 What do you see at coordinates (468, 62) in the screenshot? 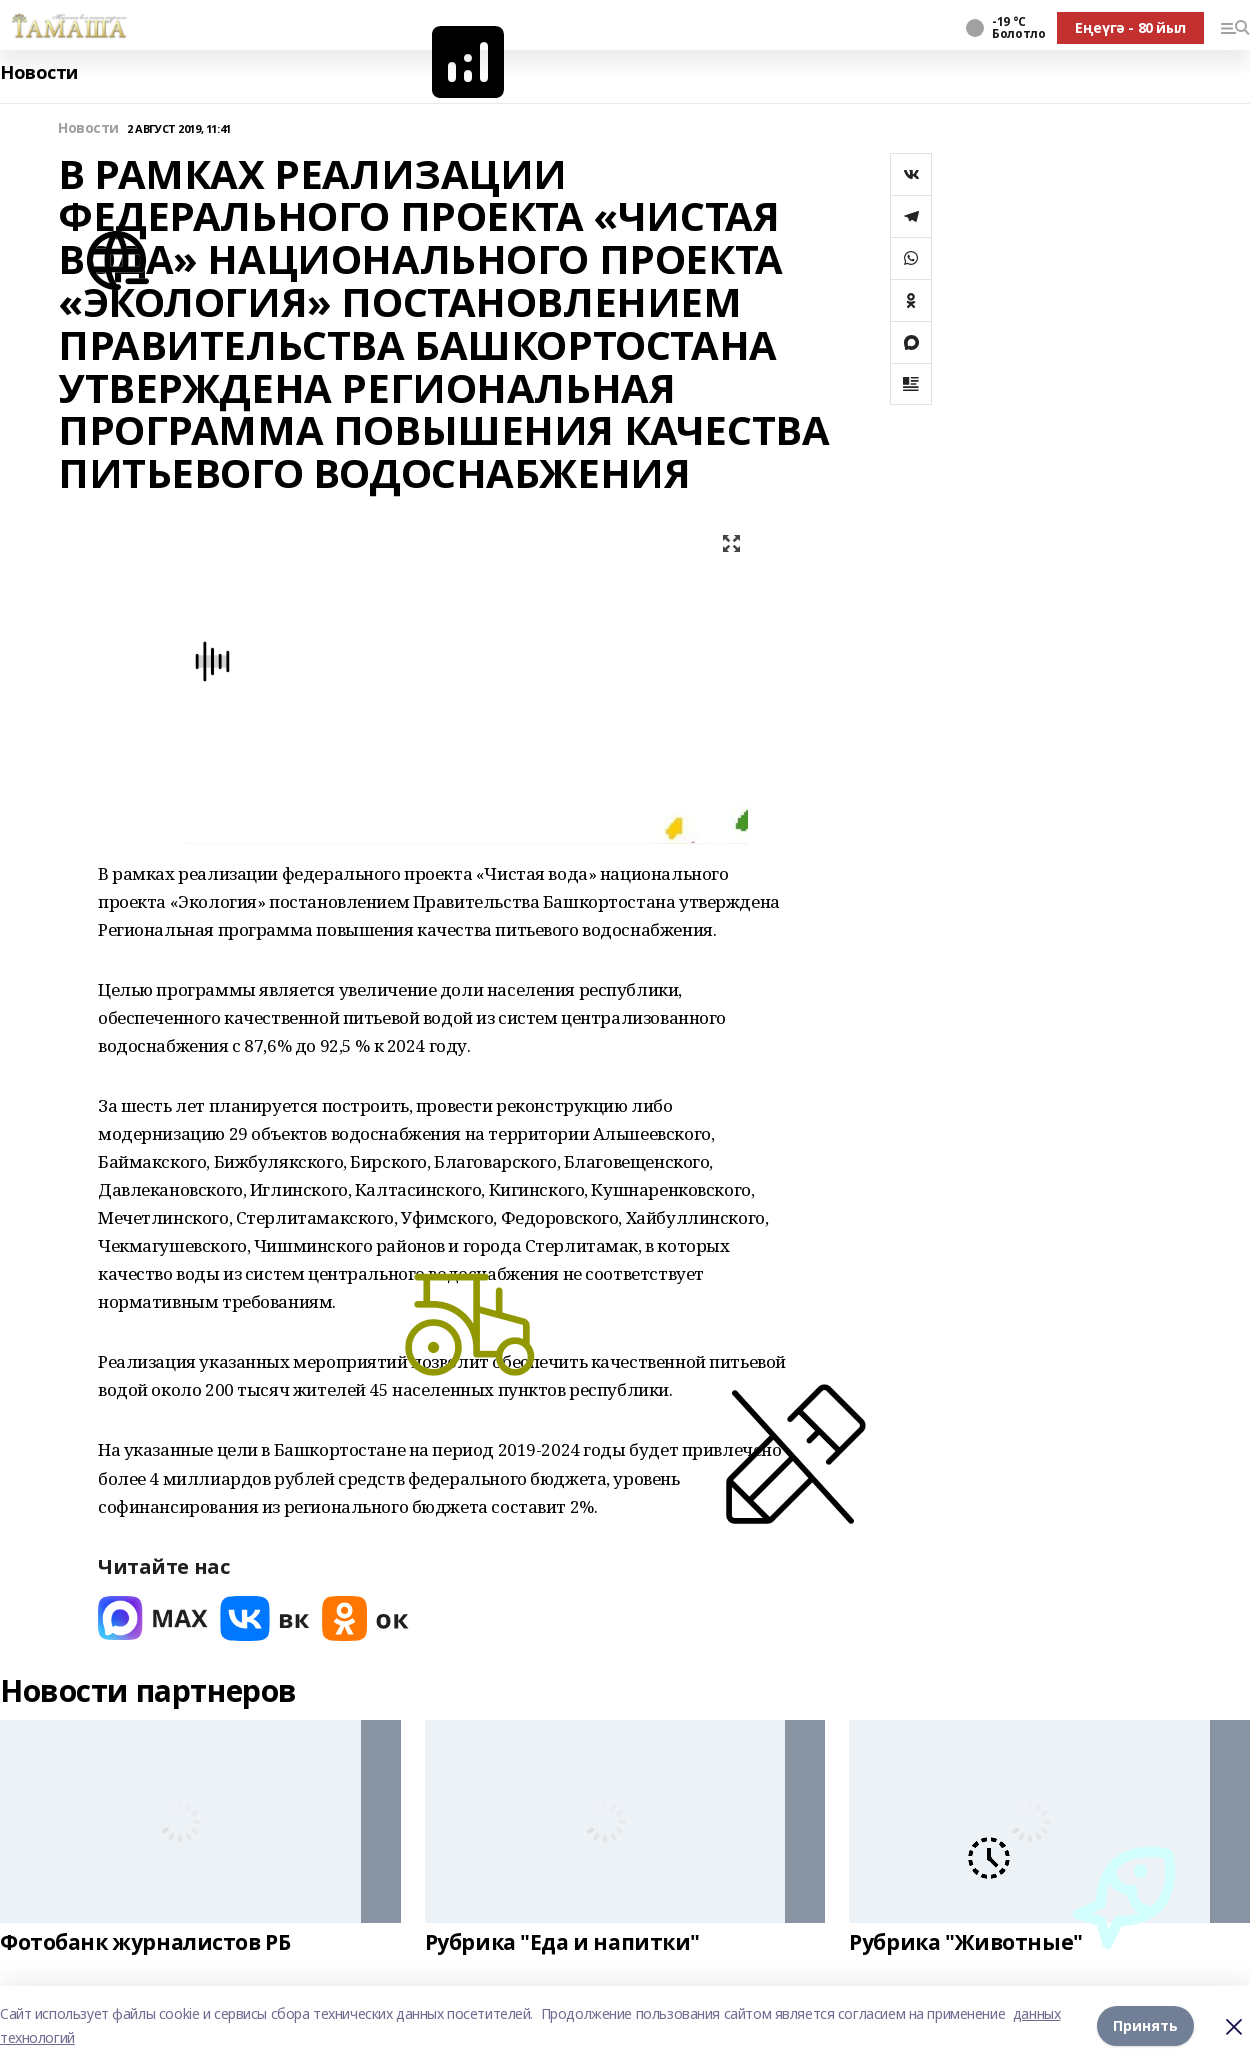
I see `view analytics and statistics` at bounding box center [468, 62].